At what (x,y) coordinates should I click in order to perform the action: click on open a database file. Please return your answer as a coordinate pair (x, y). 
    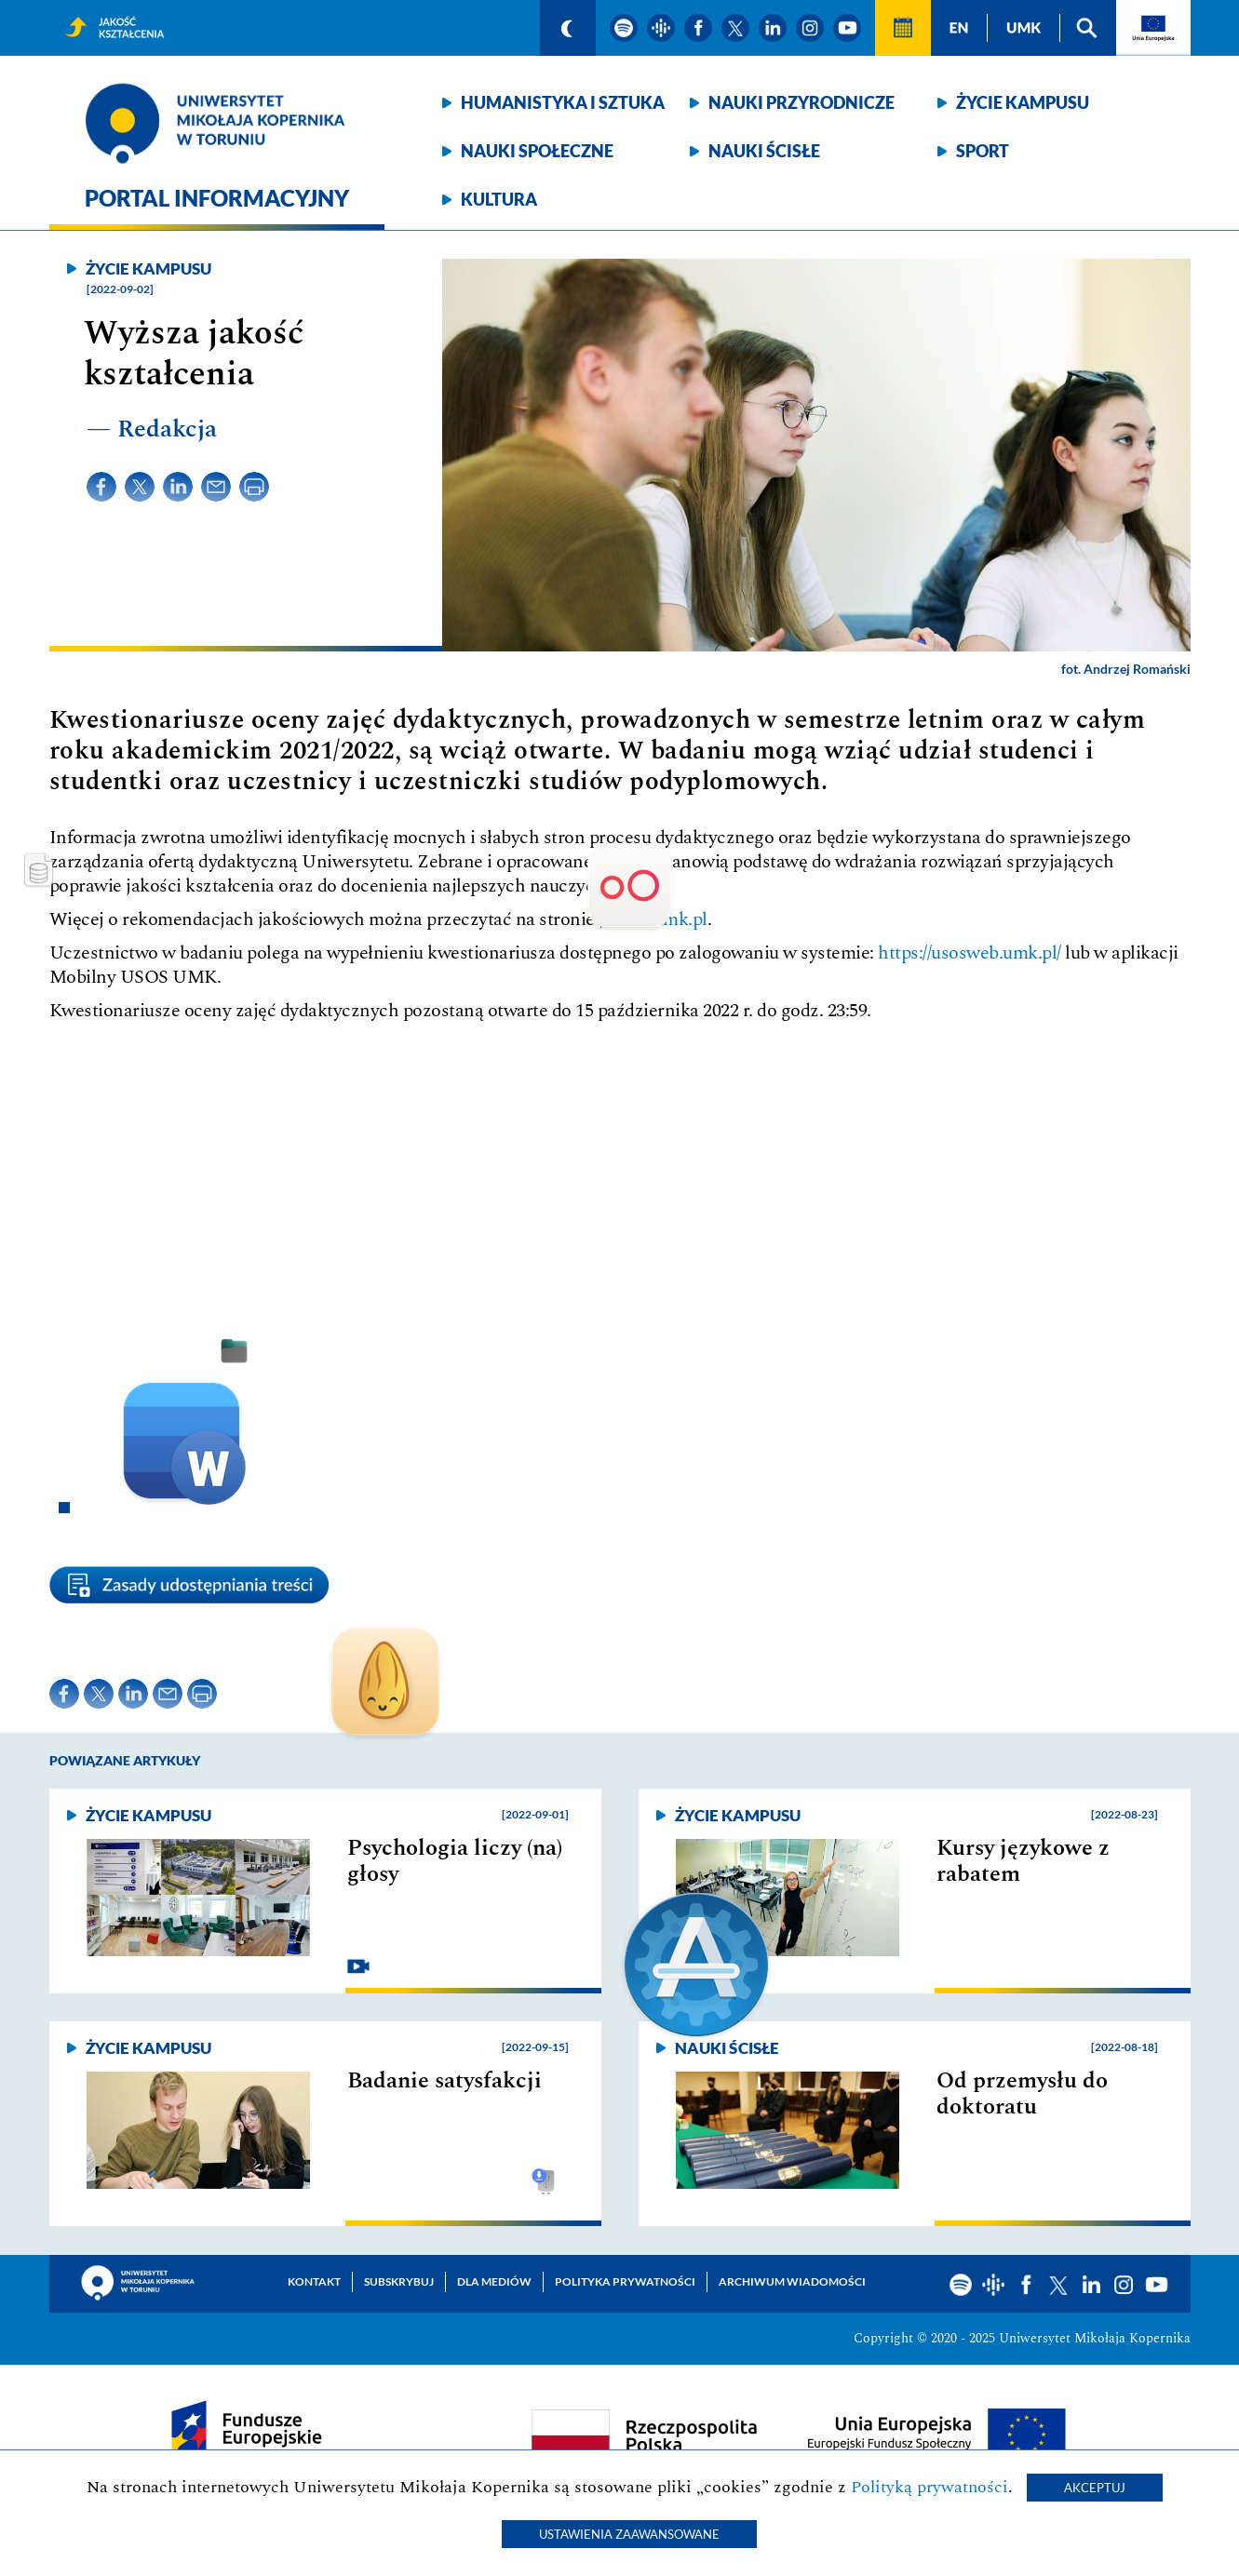
    Looking at the image, I should click on (38, 869).